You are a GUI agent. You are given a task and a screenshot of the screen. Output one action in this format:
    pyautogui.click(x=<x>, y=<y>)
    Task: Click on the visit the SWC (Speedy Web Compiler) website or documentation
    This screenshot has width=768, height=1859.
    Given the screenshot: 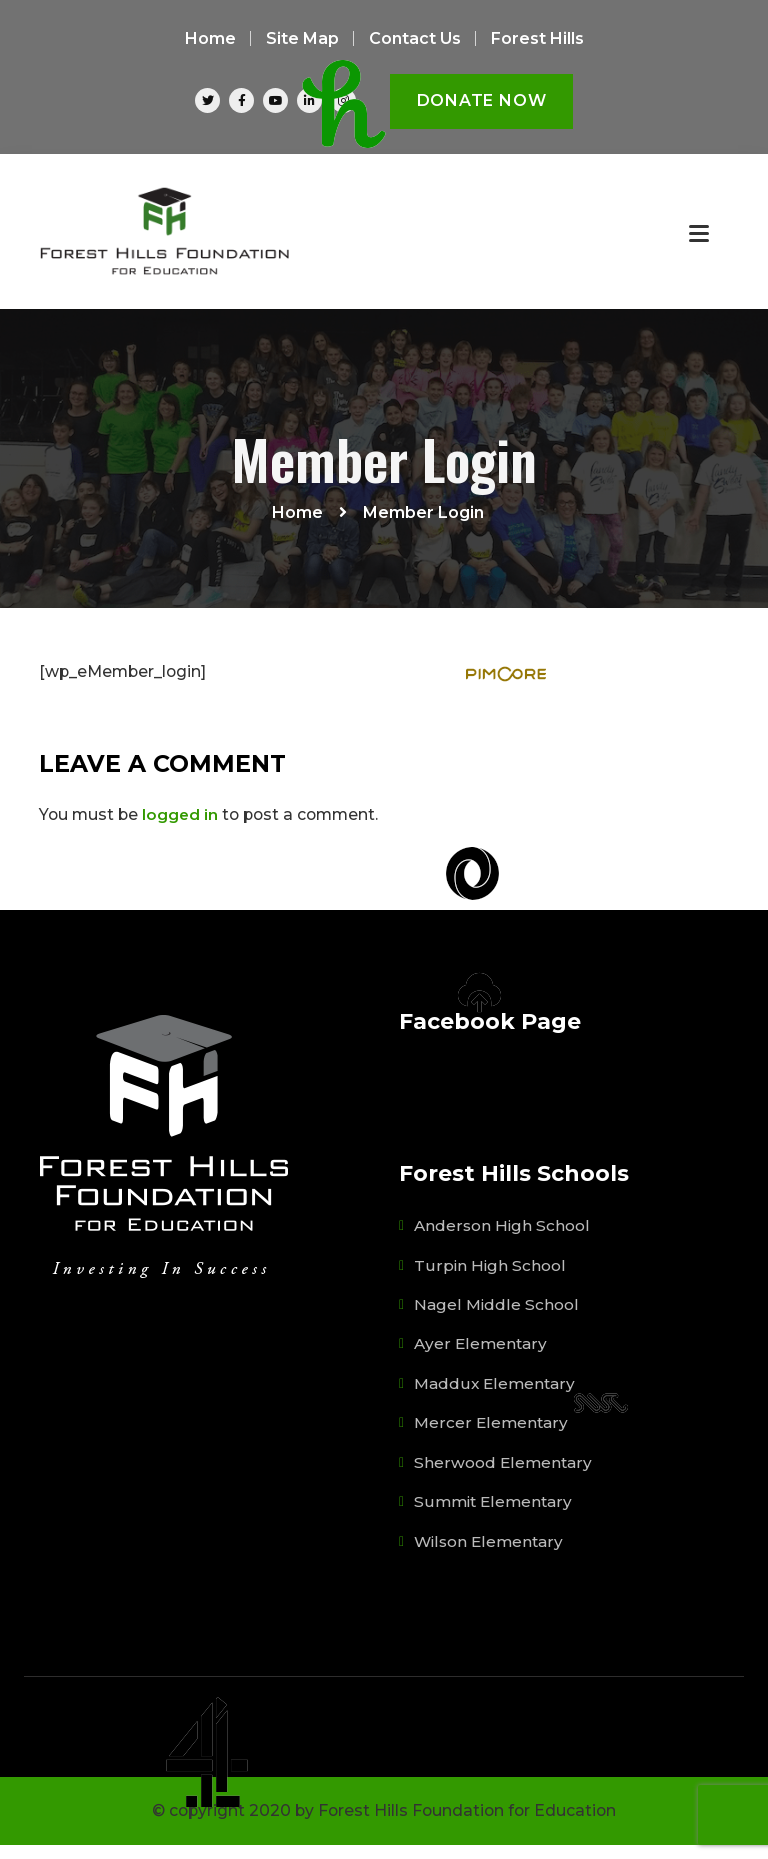 What is the action you would take?
    pyautogui.click(x=601, y=1403)
    